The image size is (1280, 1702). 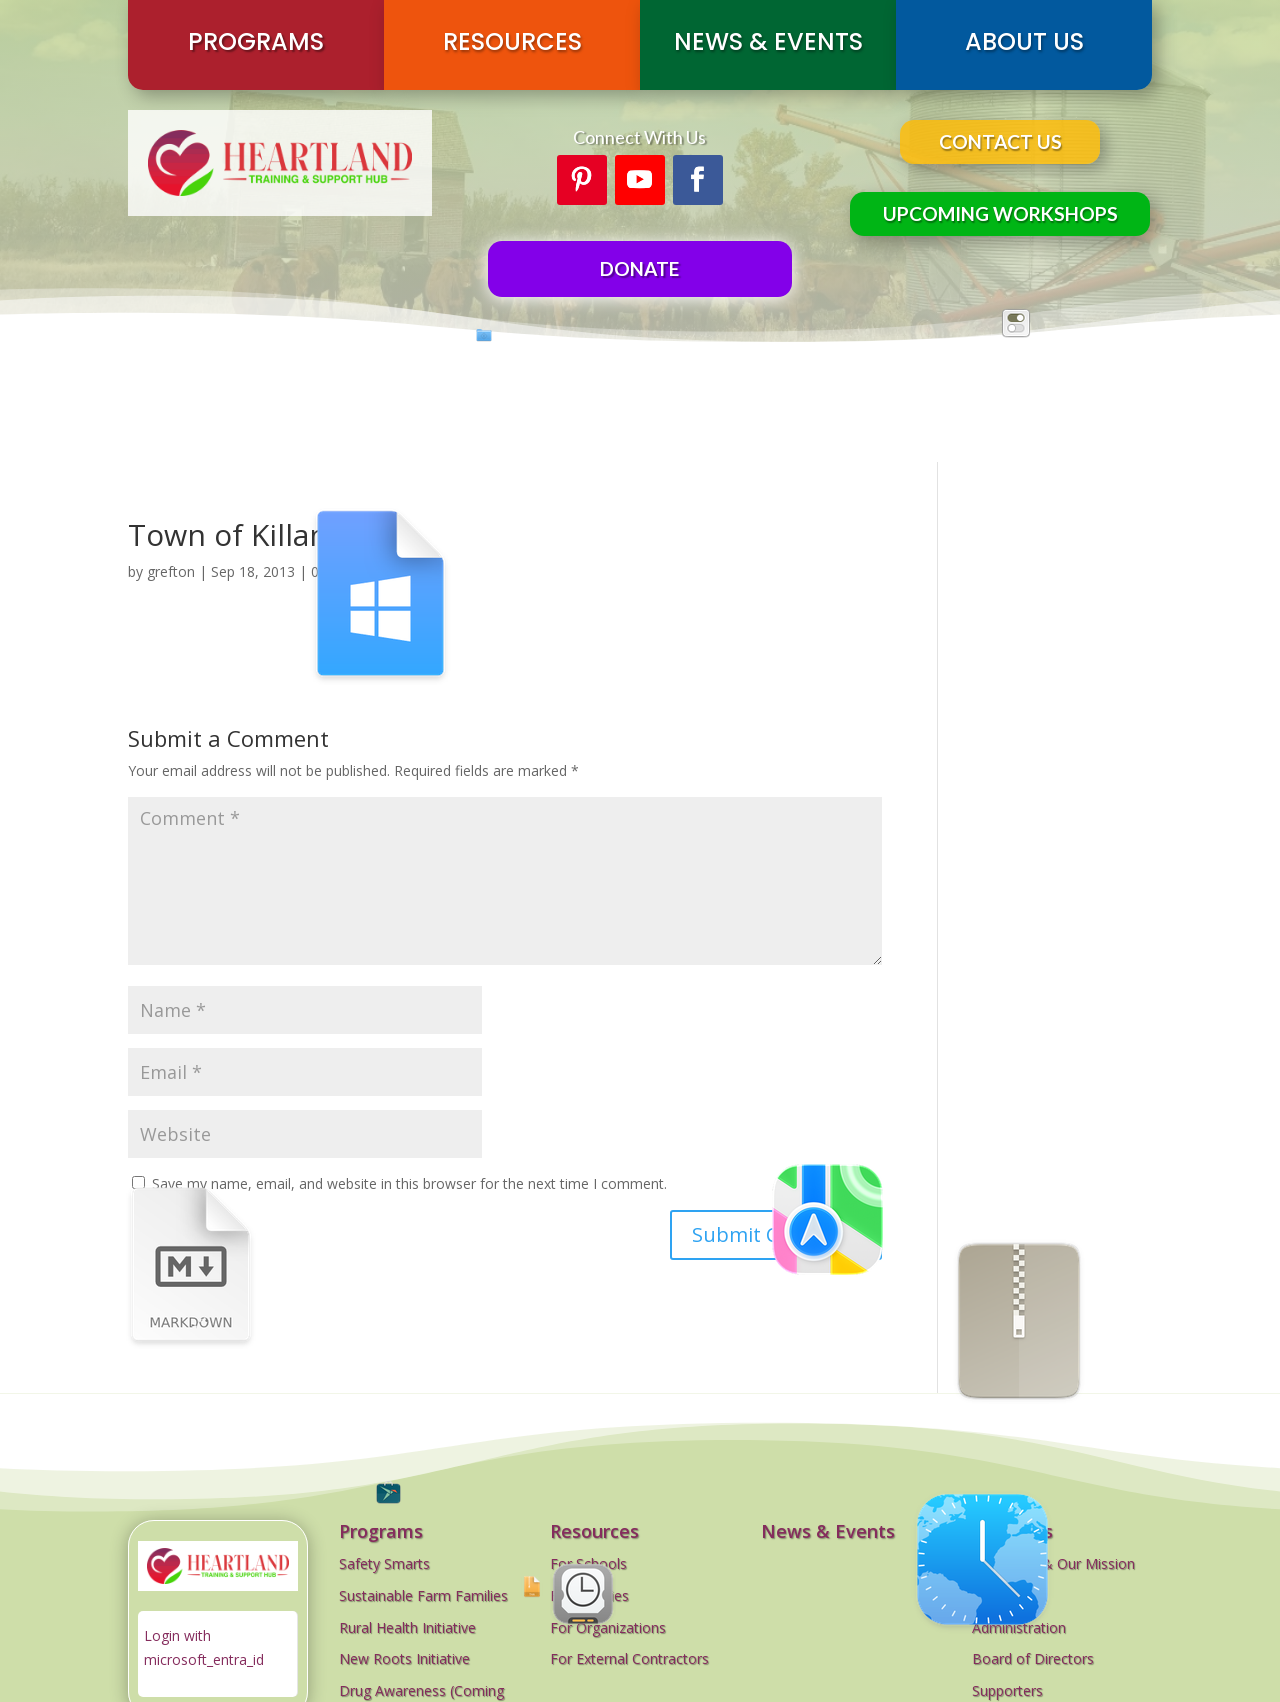 I want to click on open network time protocol settings, so click(x=982, y=1559).